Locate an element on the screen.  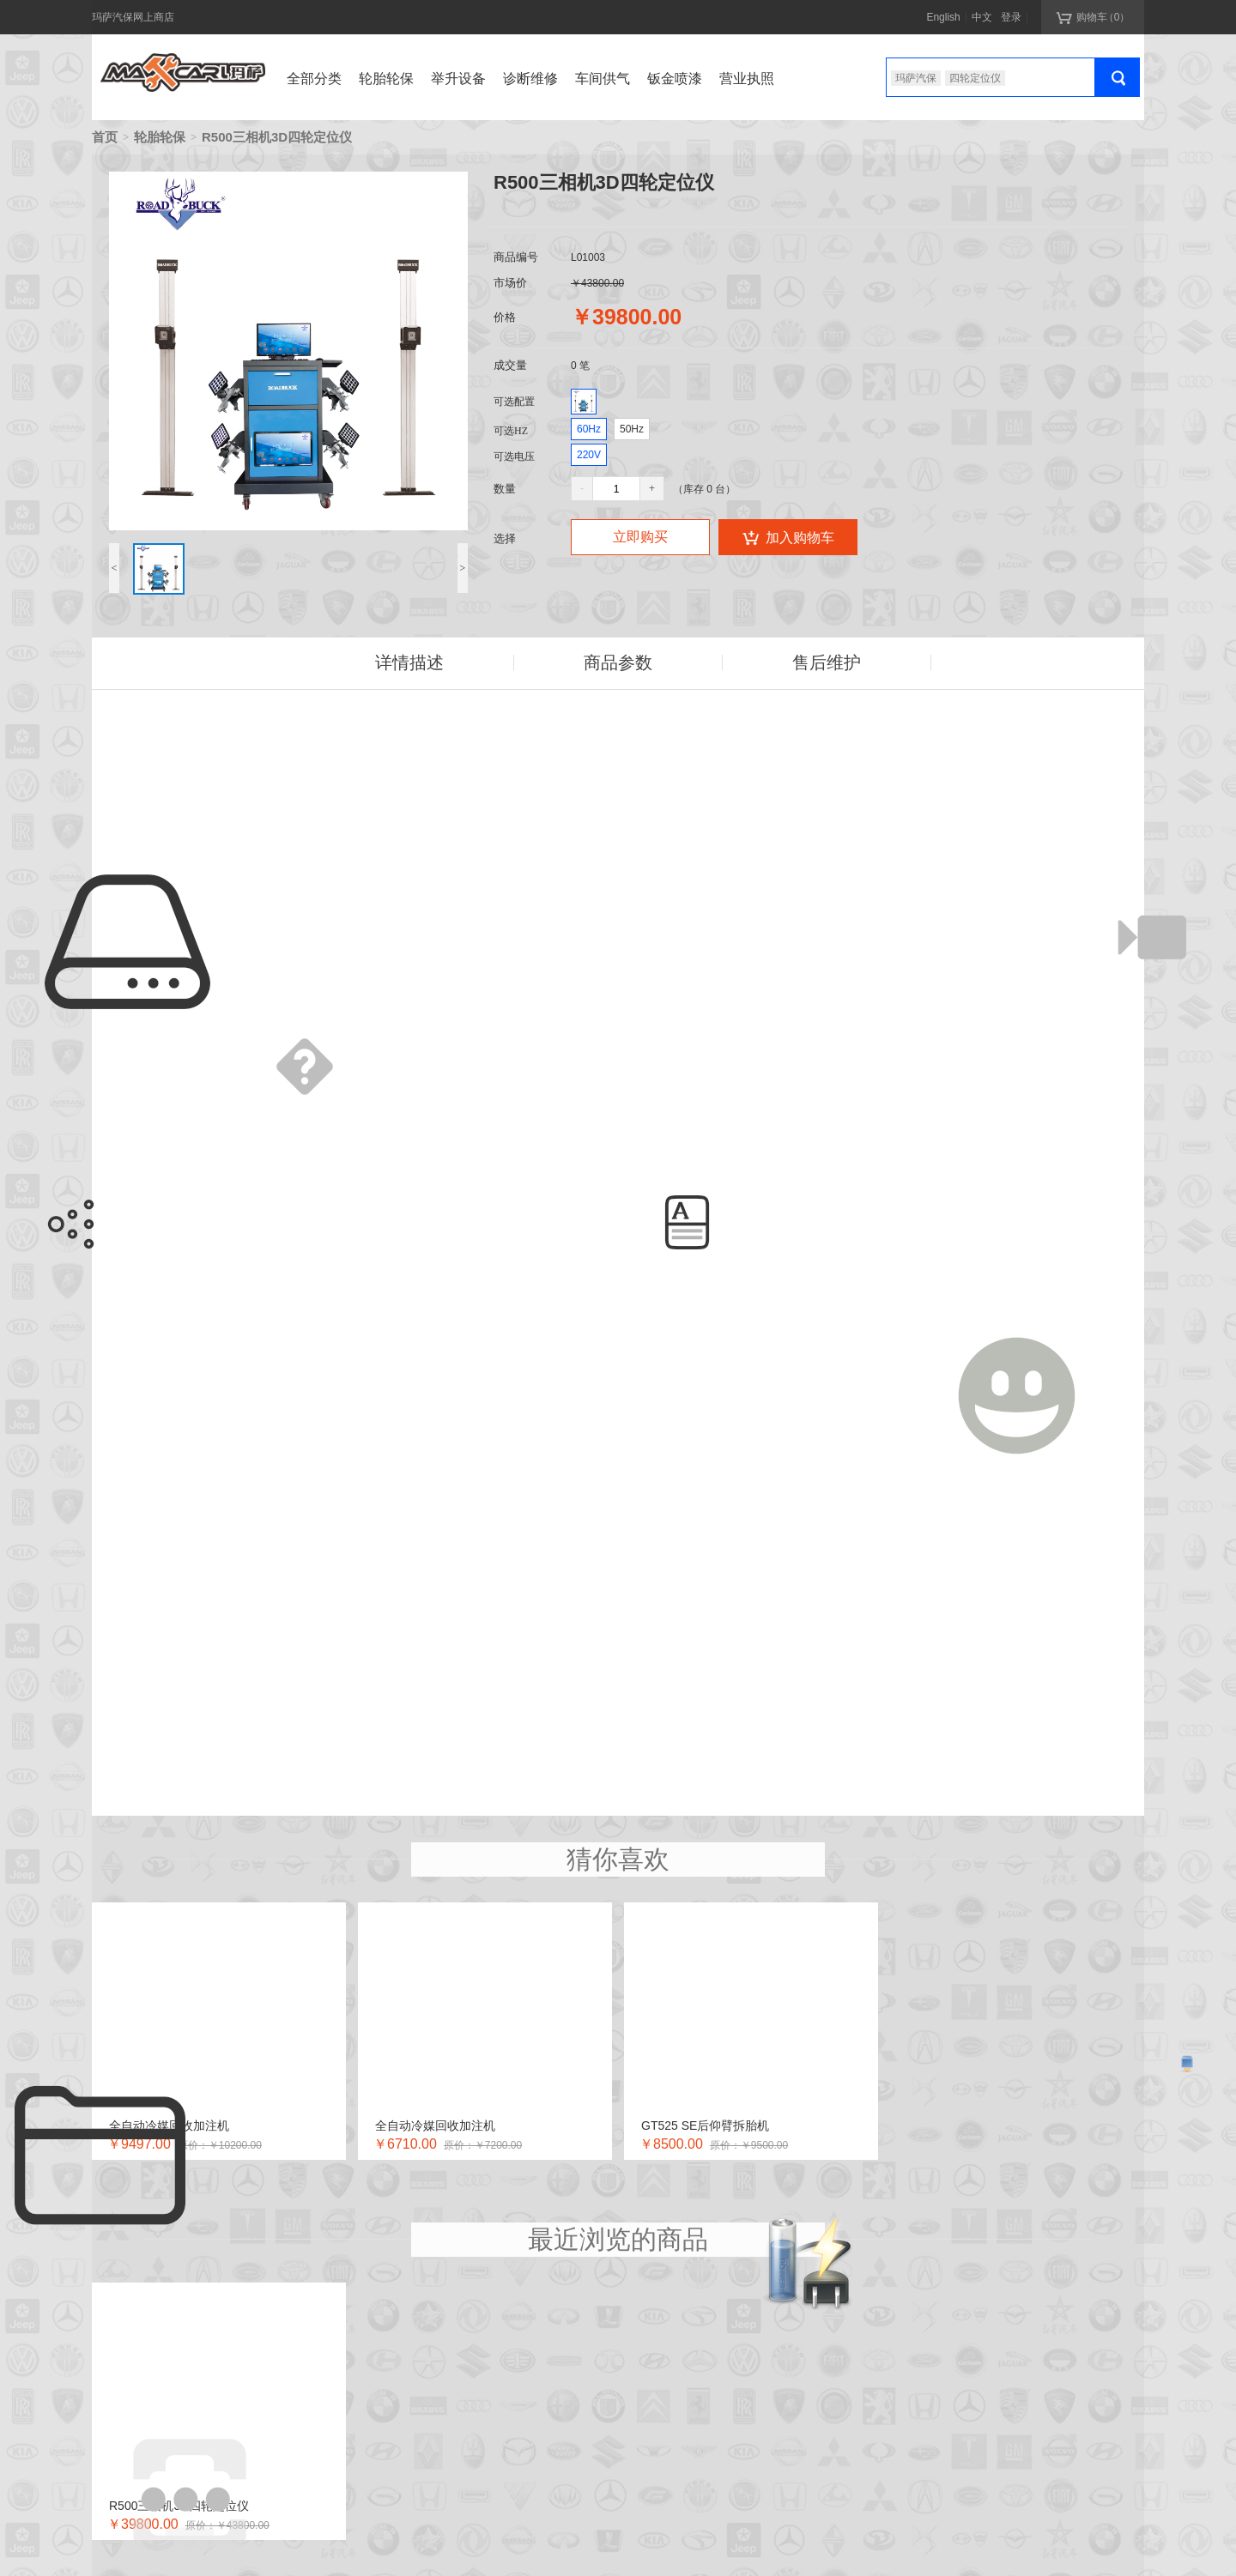
track or monitor folder activity is located at coordinates (70, 1225).